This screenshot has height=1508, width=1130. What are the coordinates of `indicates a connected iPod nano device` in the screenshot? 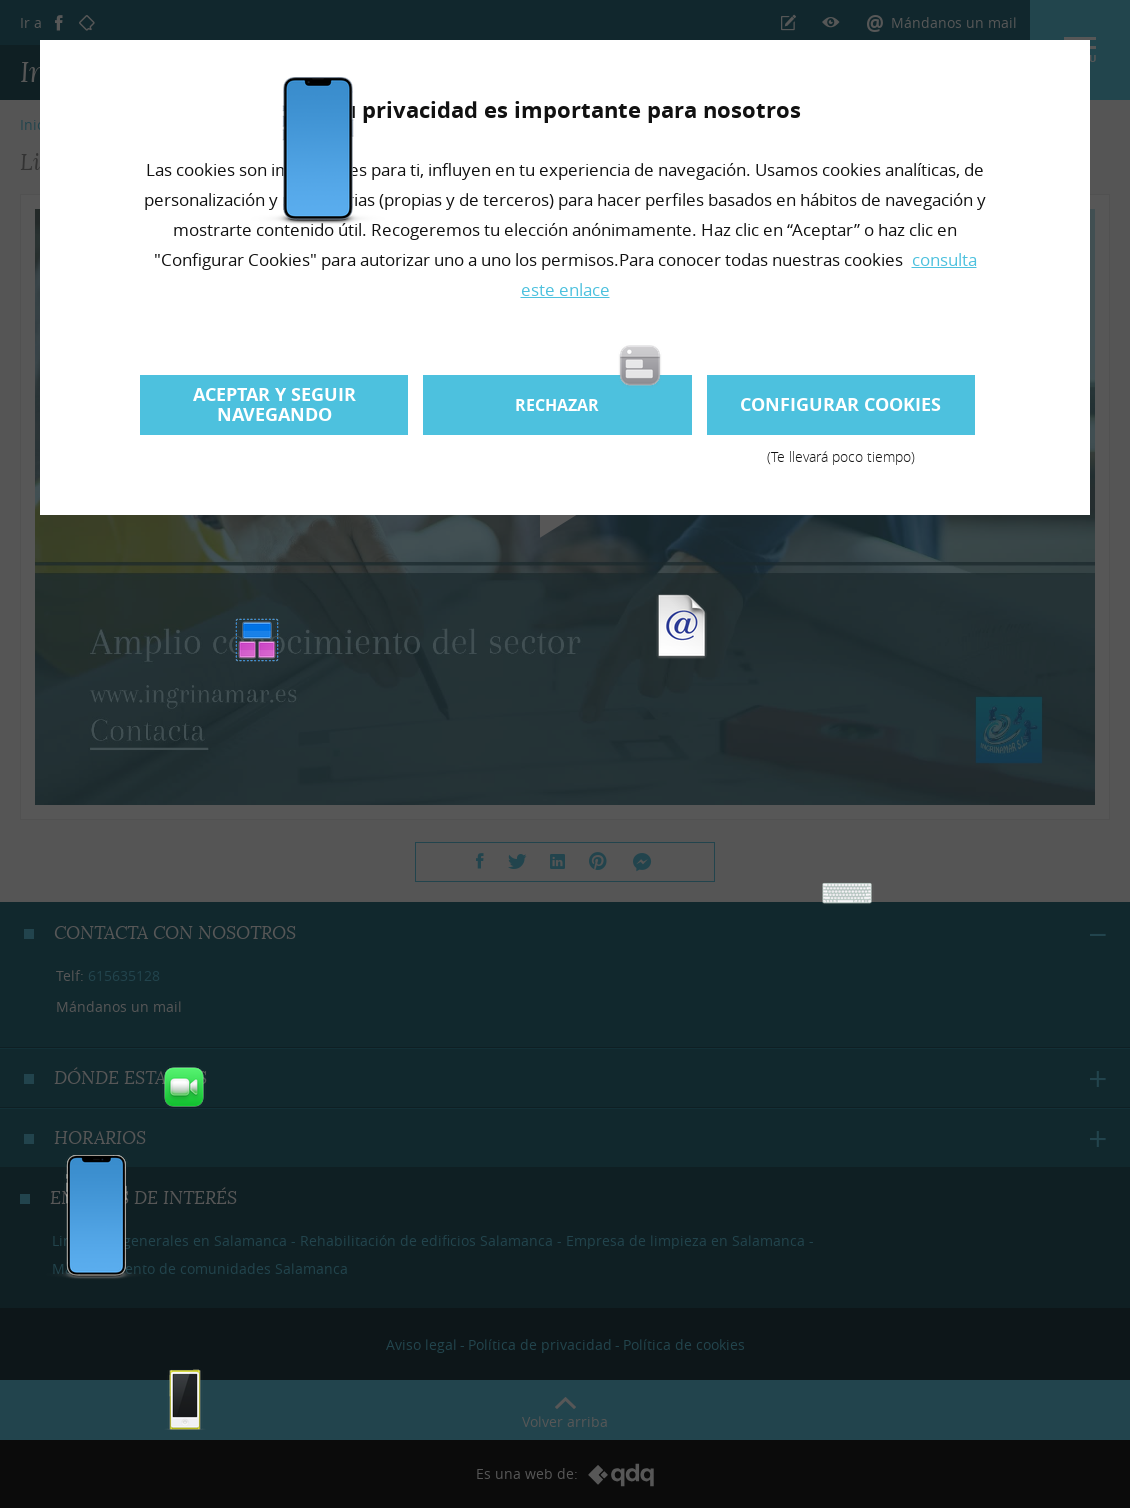 It's located at (185, 1400).